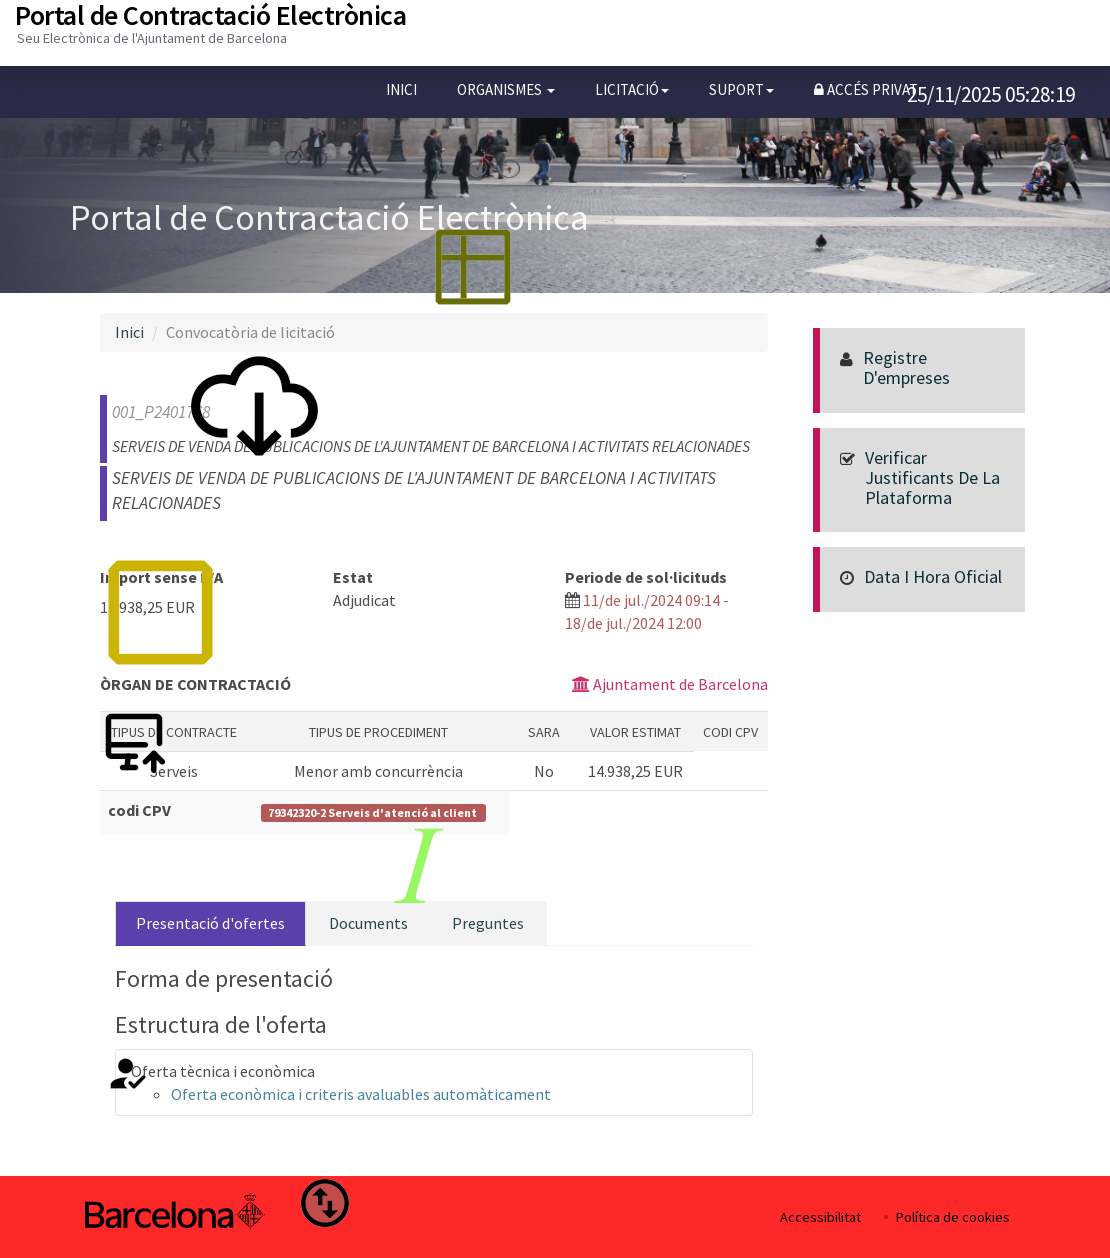  Describe the element at coordinates (473, 267) in the screenshot. I see `view github project board` at that location.